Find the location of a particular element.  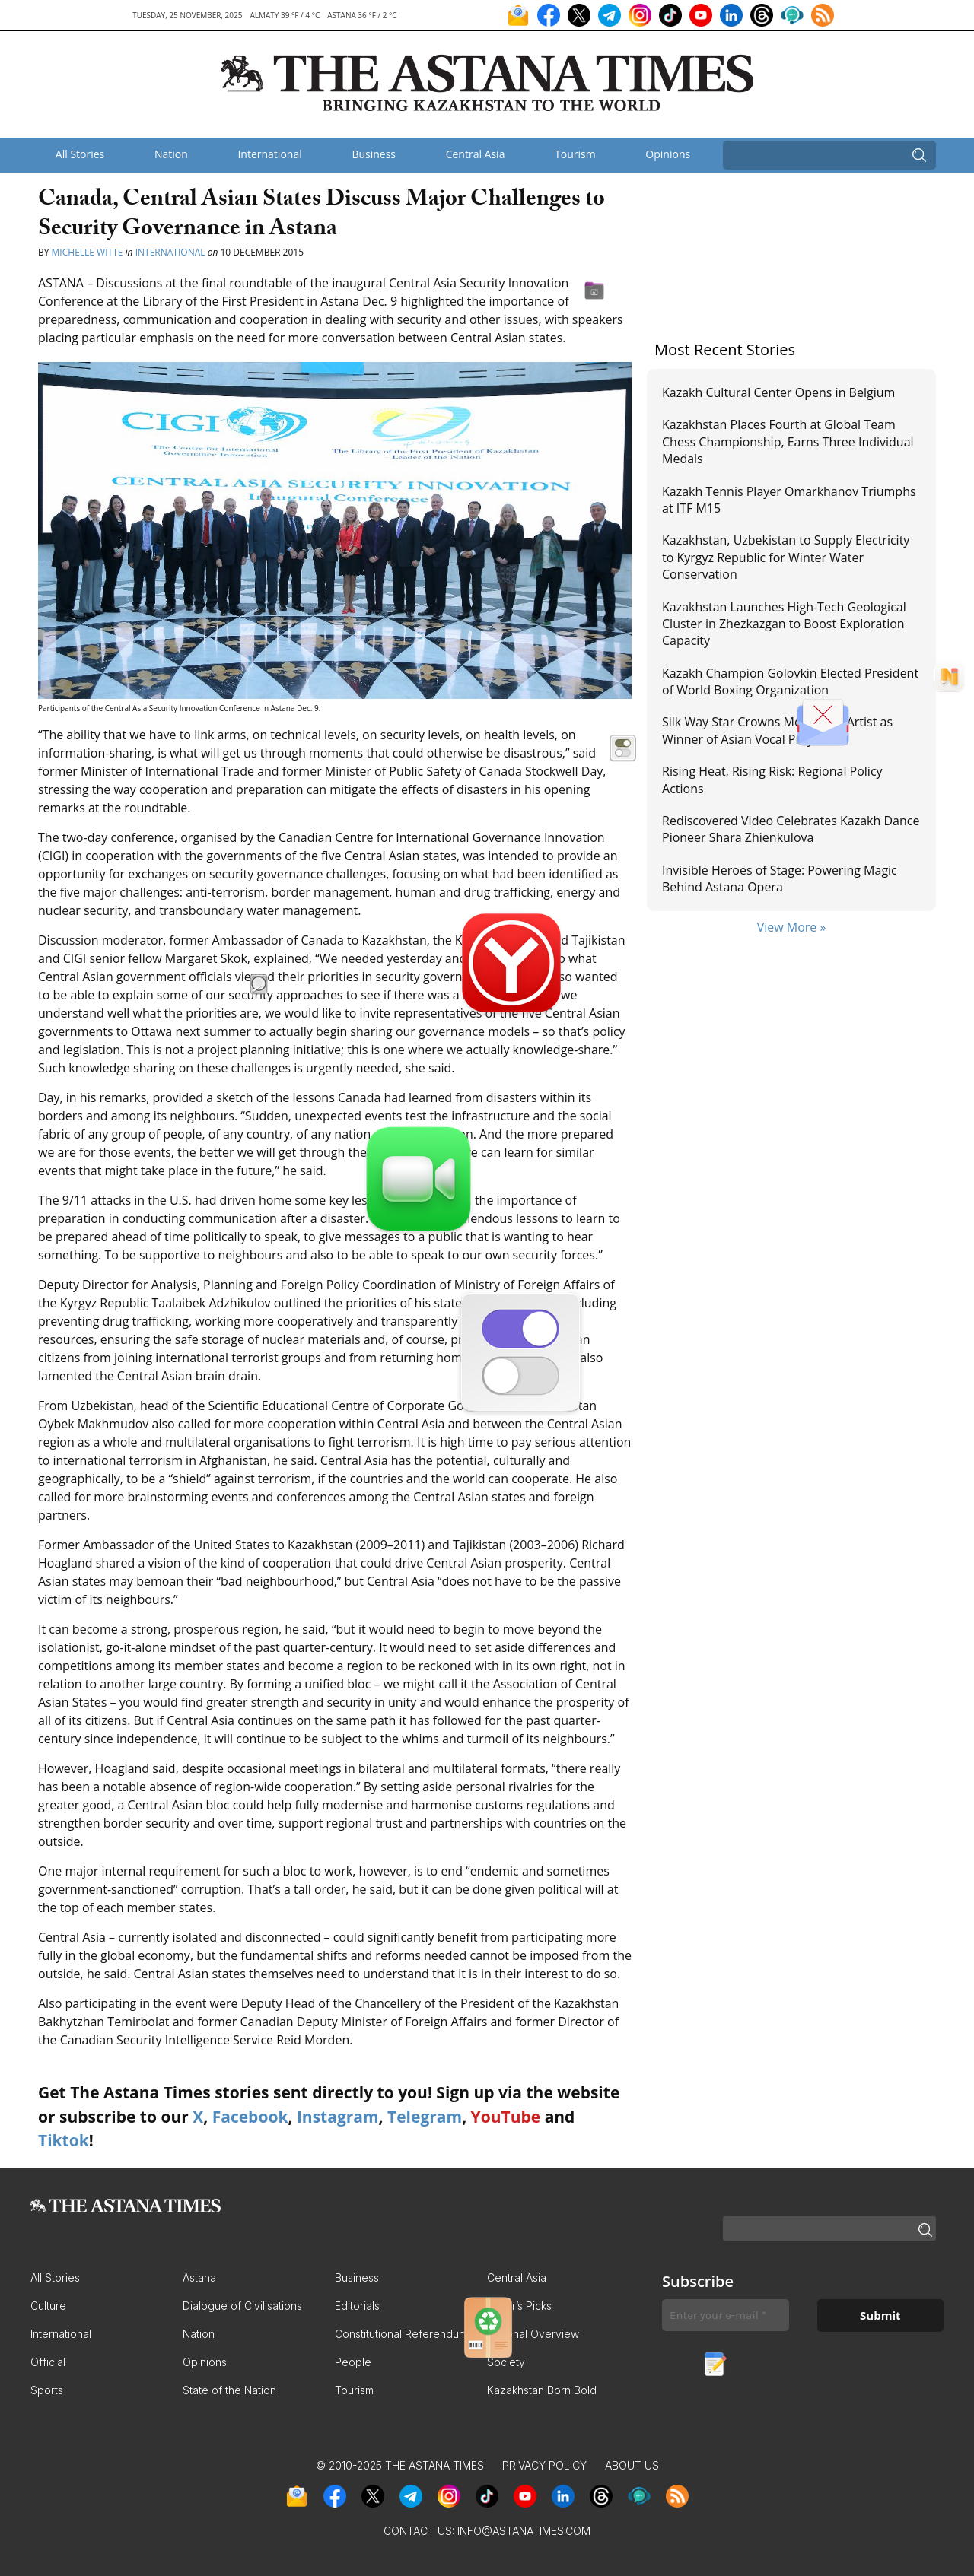

open the Yandex app is located at coordinates (511, 963).